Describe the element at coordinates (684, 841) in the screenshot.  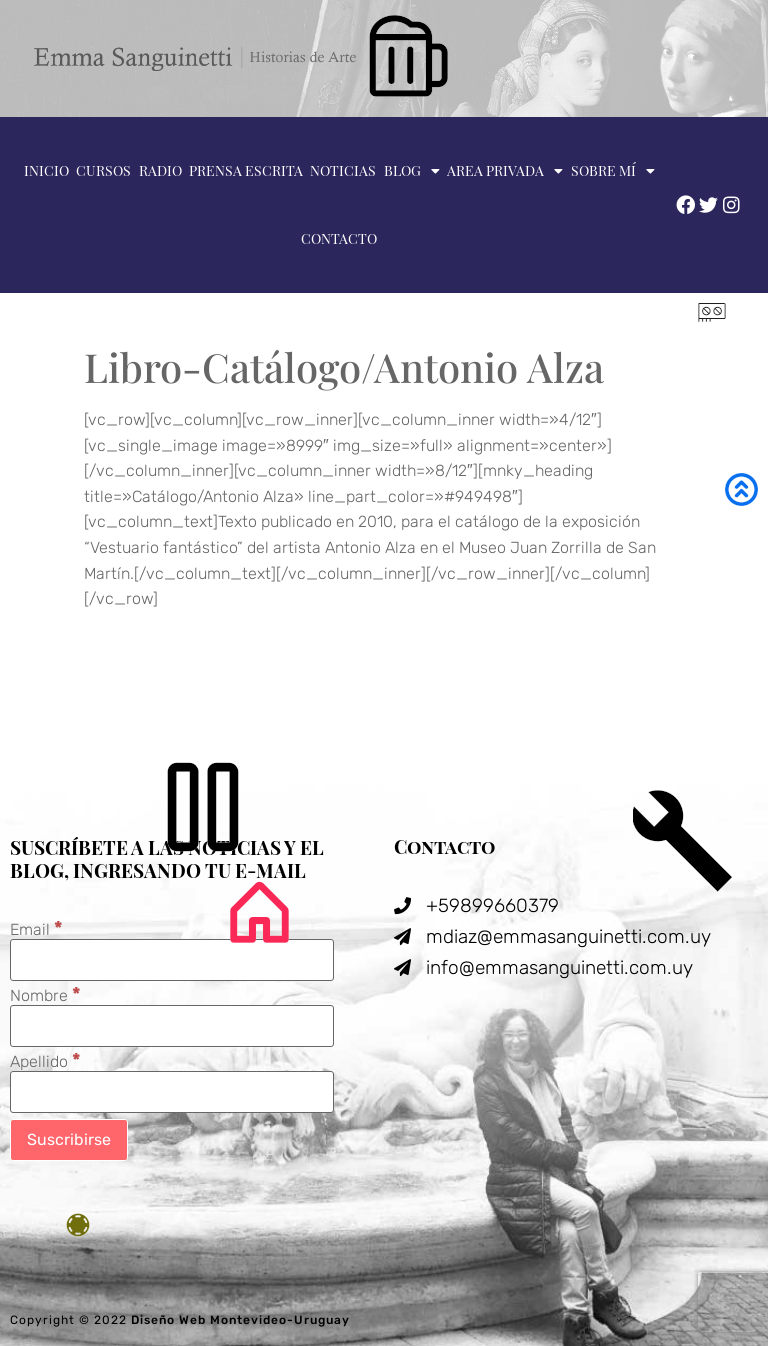
I see `access settings or configuration options` at that location.